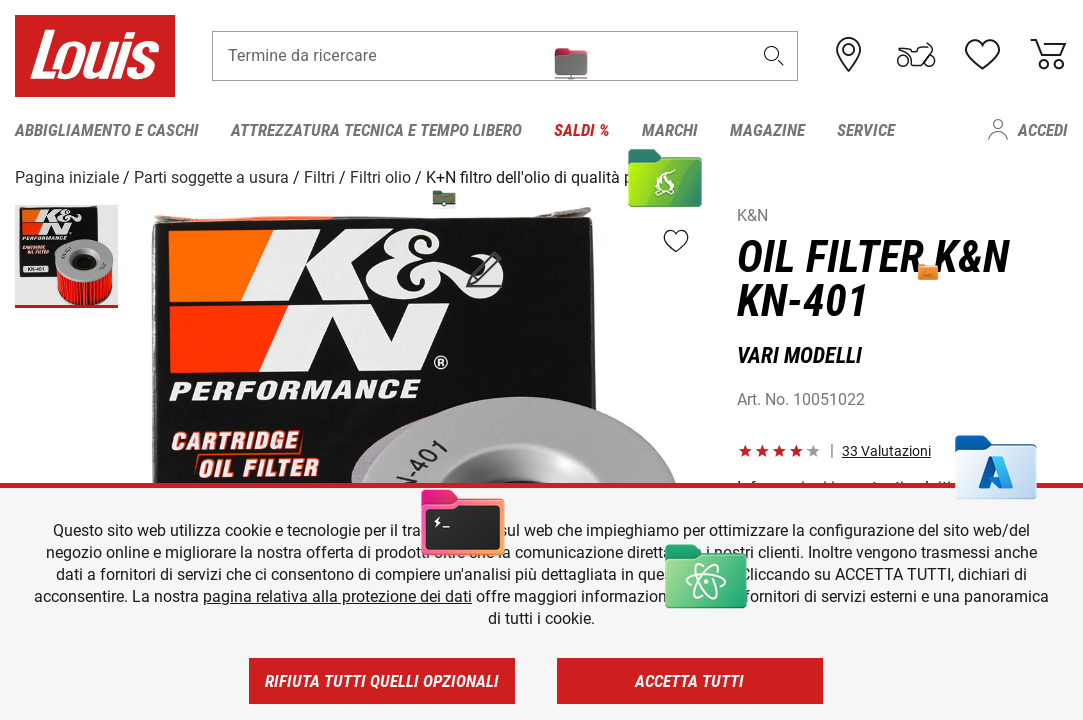 This screenshot has height=720, width=1083. Describe the element at coordinates (705, 578) in the screenshot. I see `open atom editor project folder` at that location.